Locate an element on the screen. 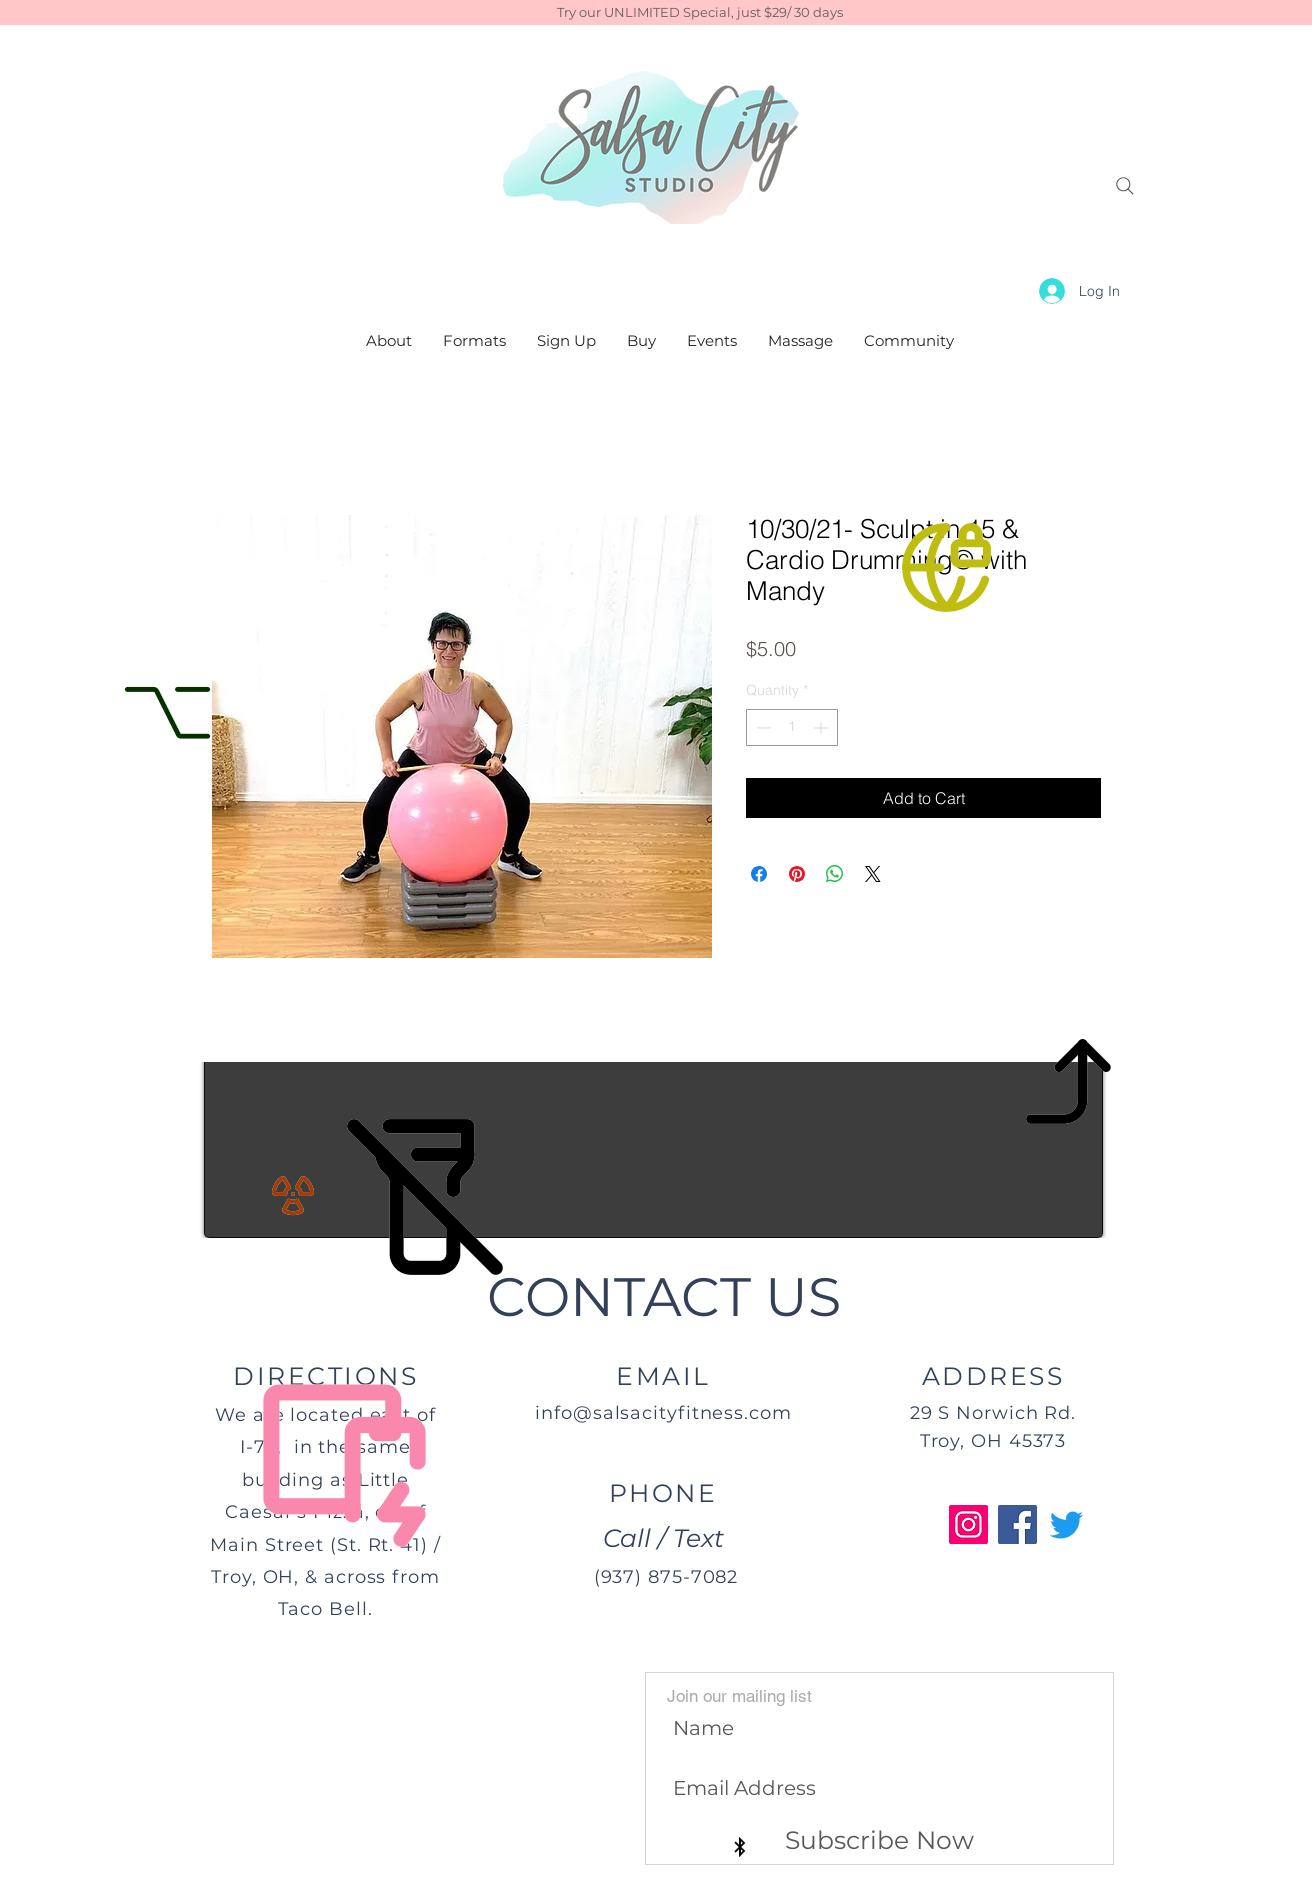 The width and height of the screenshot is (1312, 1894). device charging or power status is located at coordinates (344, 1457).